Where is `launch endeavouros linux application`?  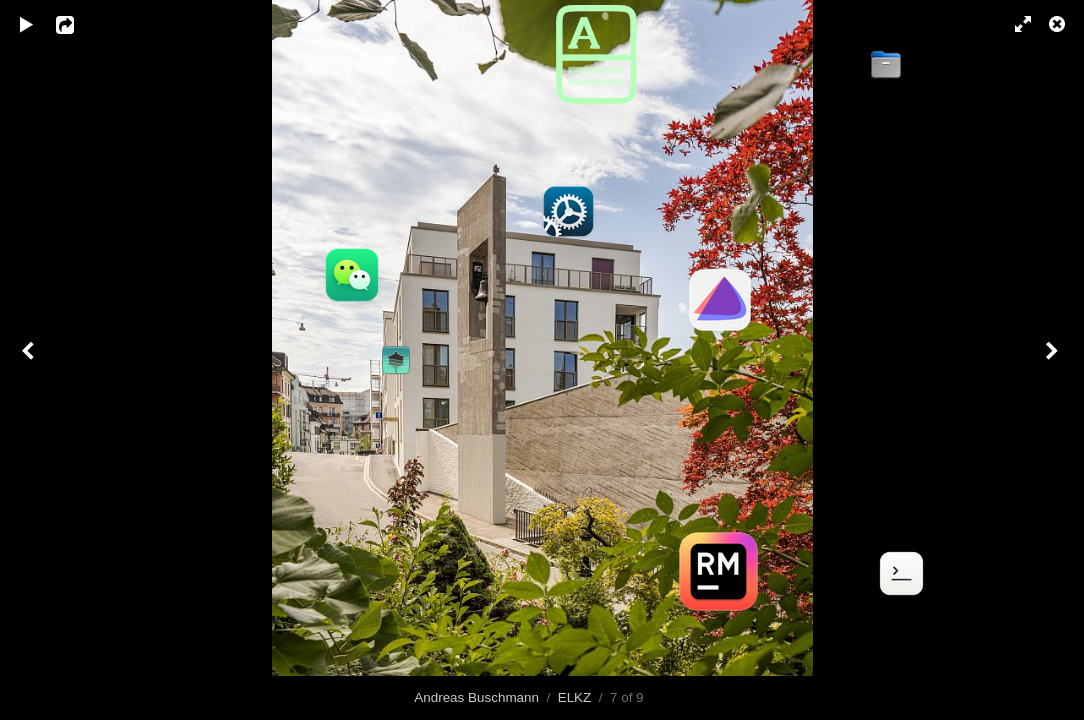 launch endeavouros linux application is located at coordinates (720, 300).